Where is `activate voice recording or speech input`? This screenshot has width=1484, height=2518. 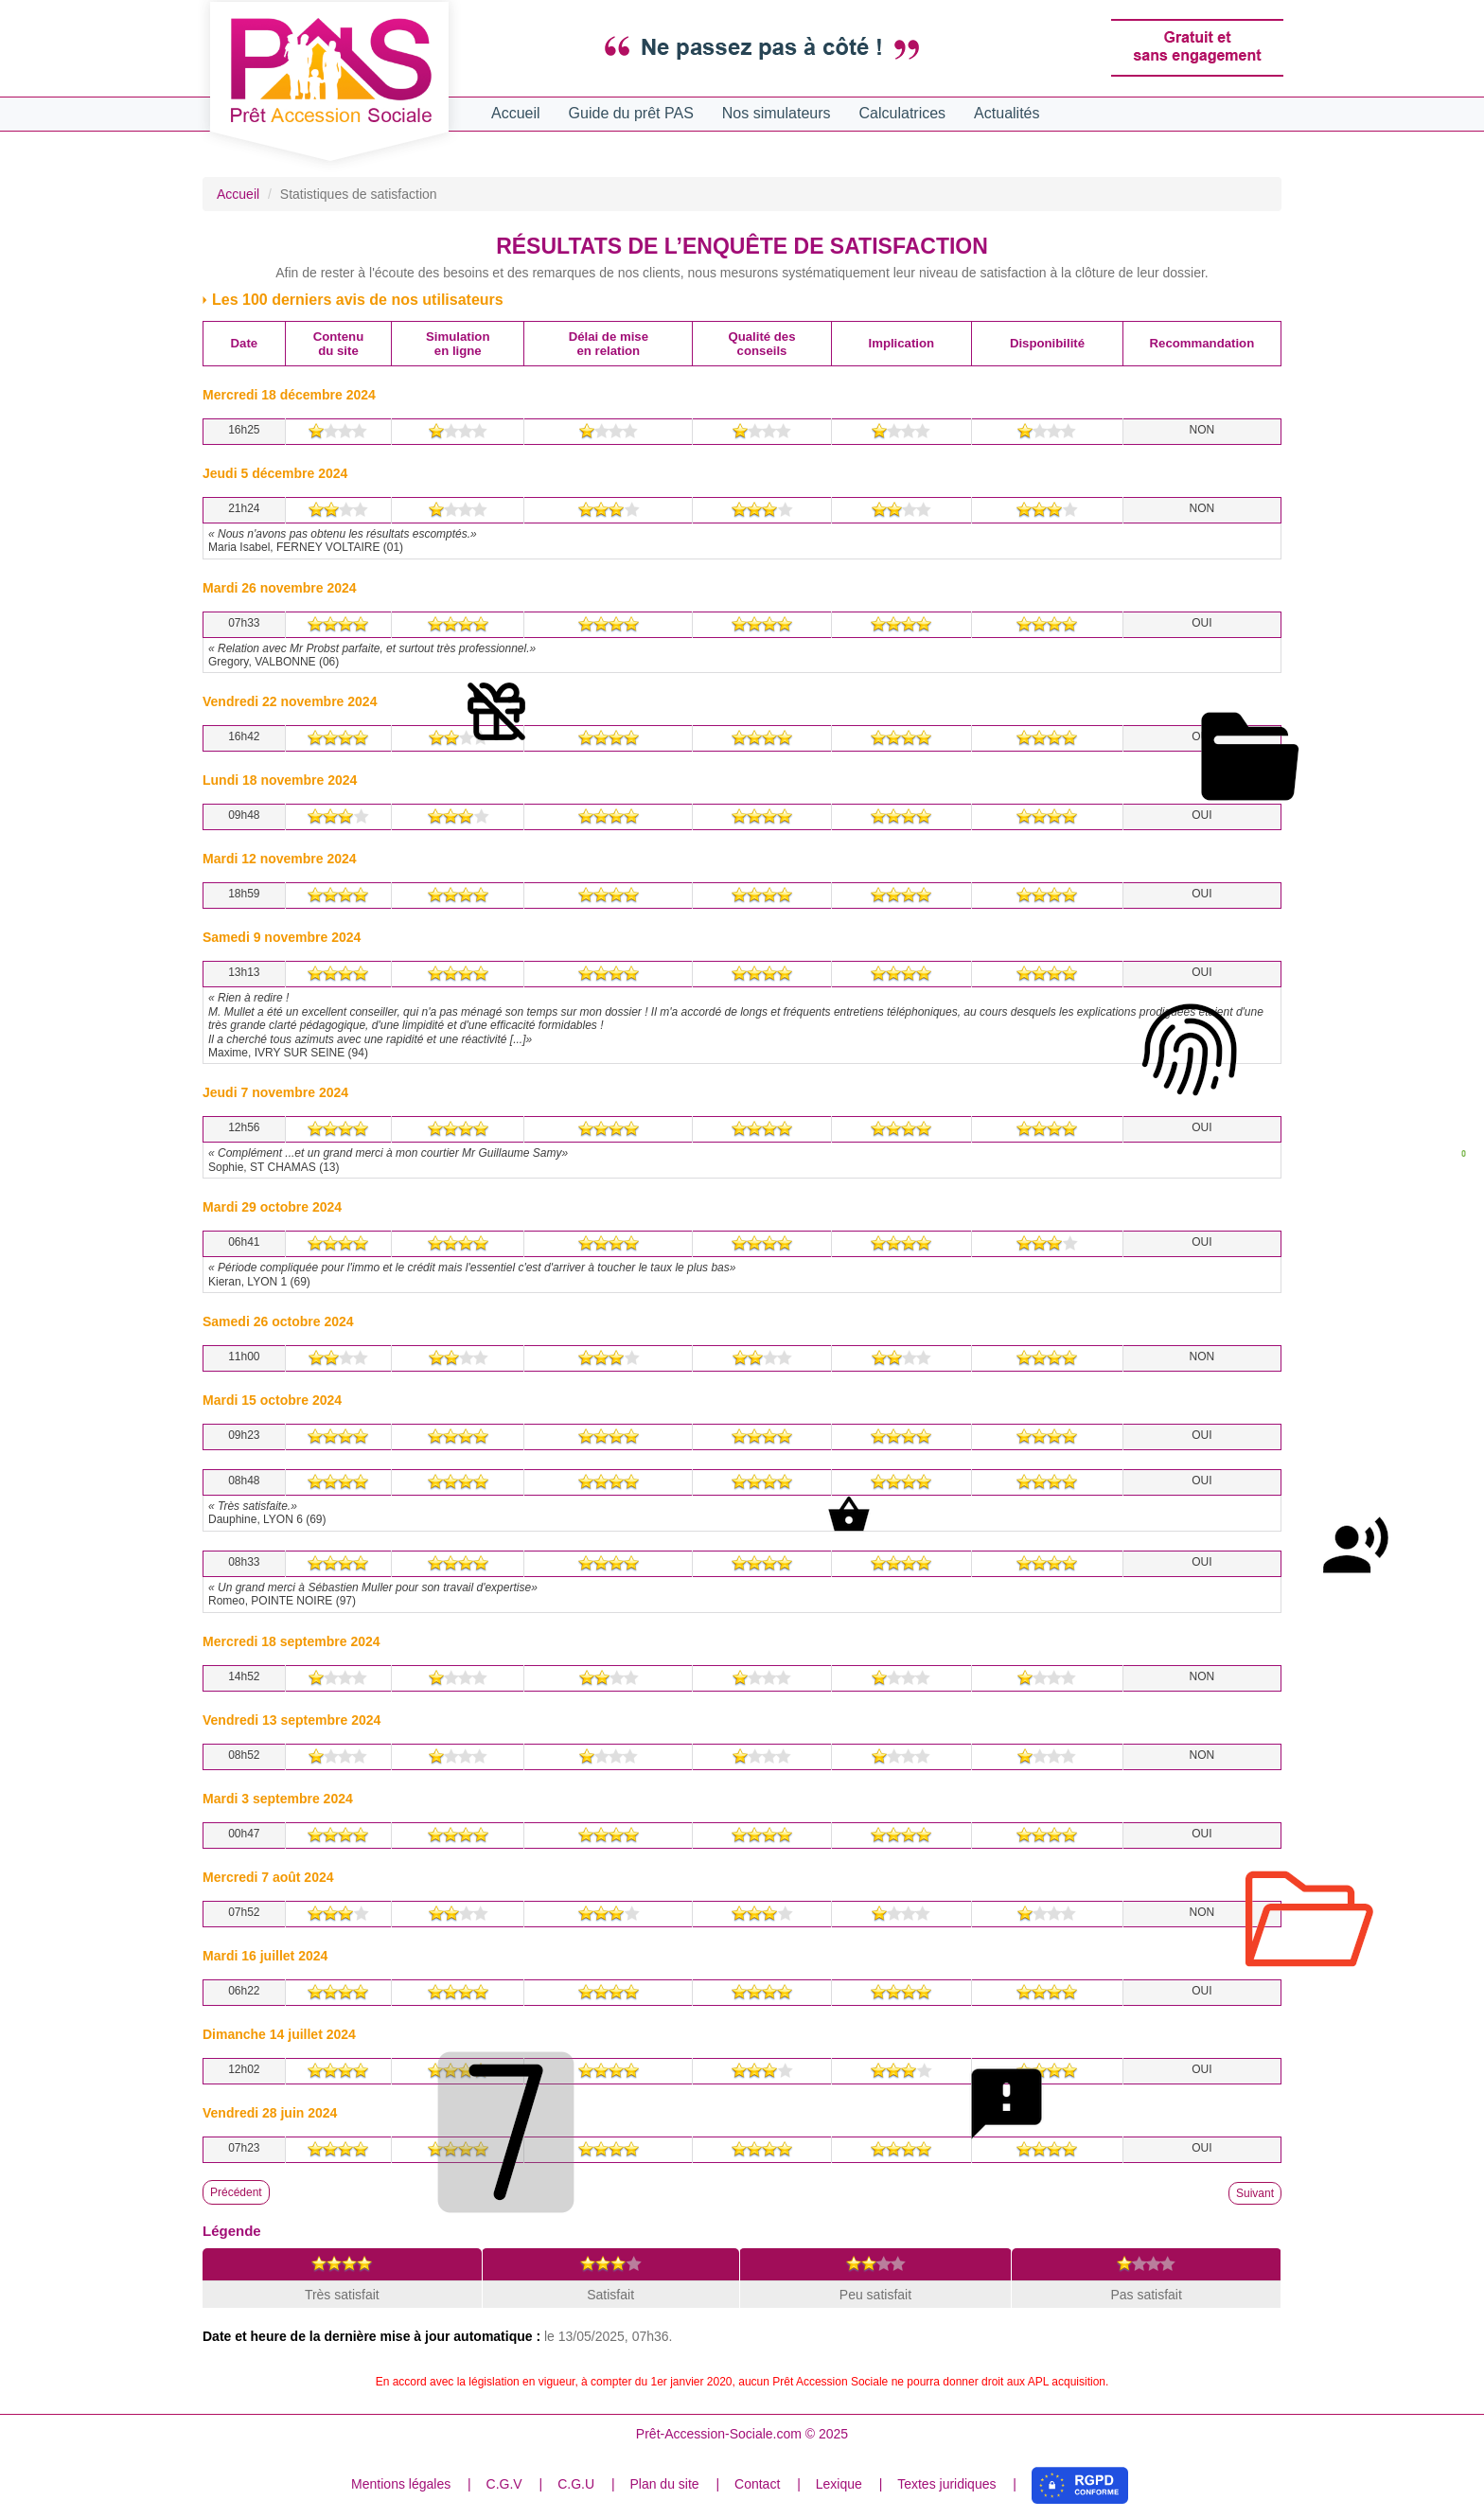 activate voice recording or speech input is located at coordinates (1355, 1546).